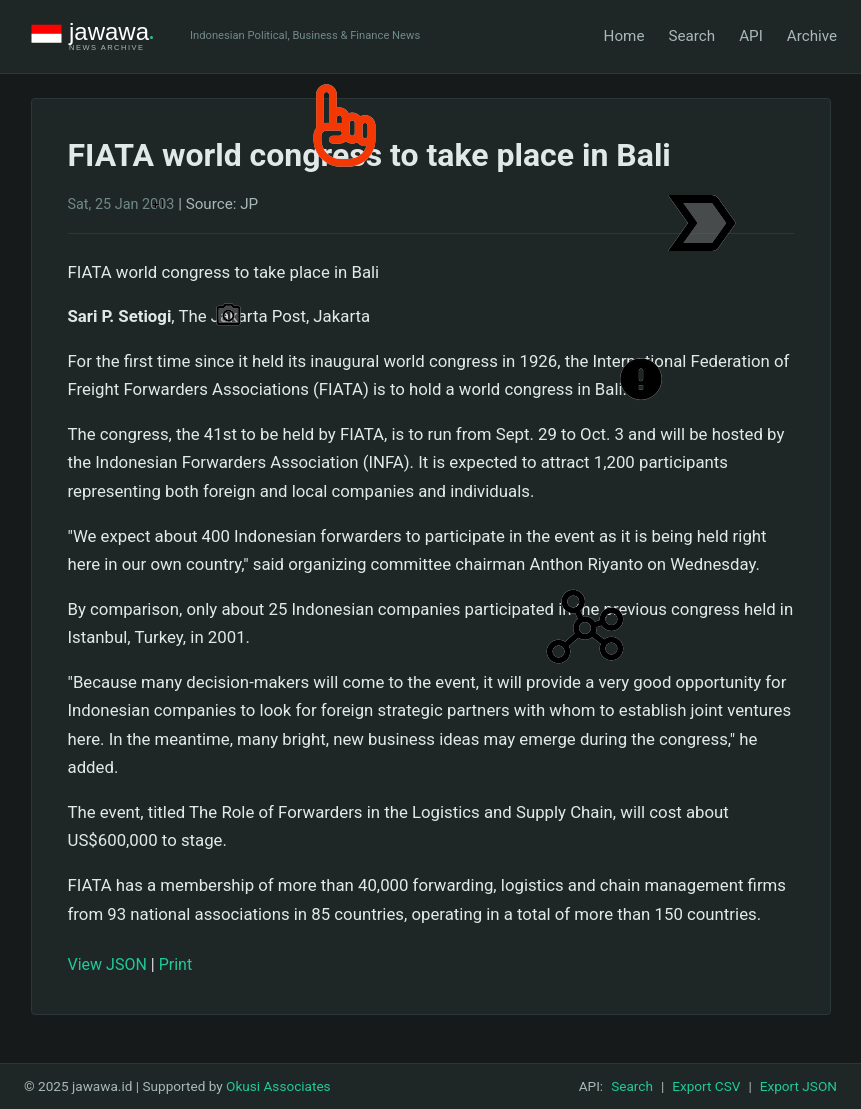  I want to click on view network graph or connections, so click(585, 628).